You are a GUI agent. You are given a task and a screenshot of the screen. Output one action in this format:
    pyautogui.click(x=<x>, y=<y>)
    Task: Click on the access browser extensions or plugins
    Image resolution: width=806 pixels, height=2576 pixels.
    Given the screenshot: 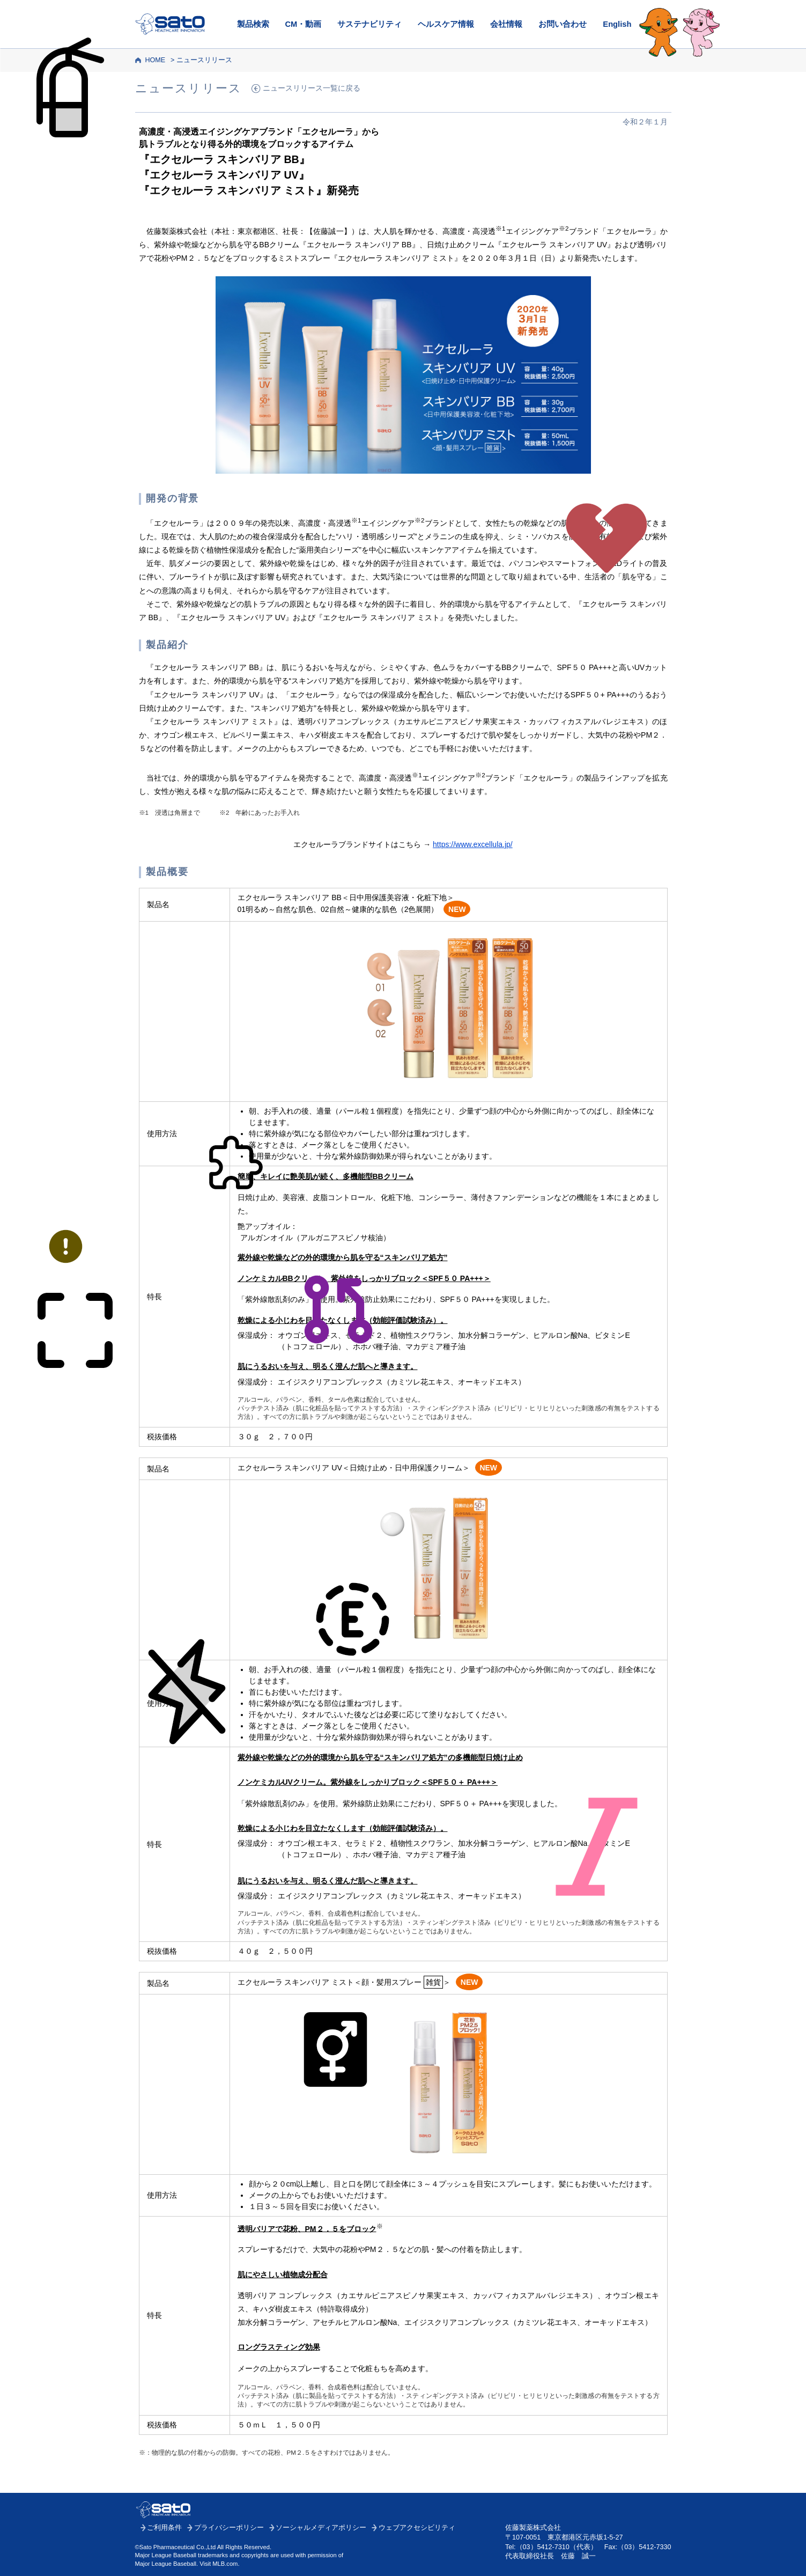 What is the action you would take?
    pyautogui.click(x=236, y=1162)
    